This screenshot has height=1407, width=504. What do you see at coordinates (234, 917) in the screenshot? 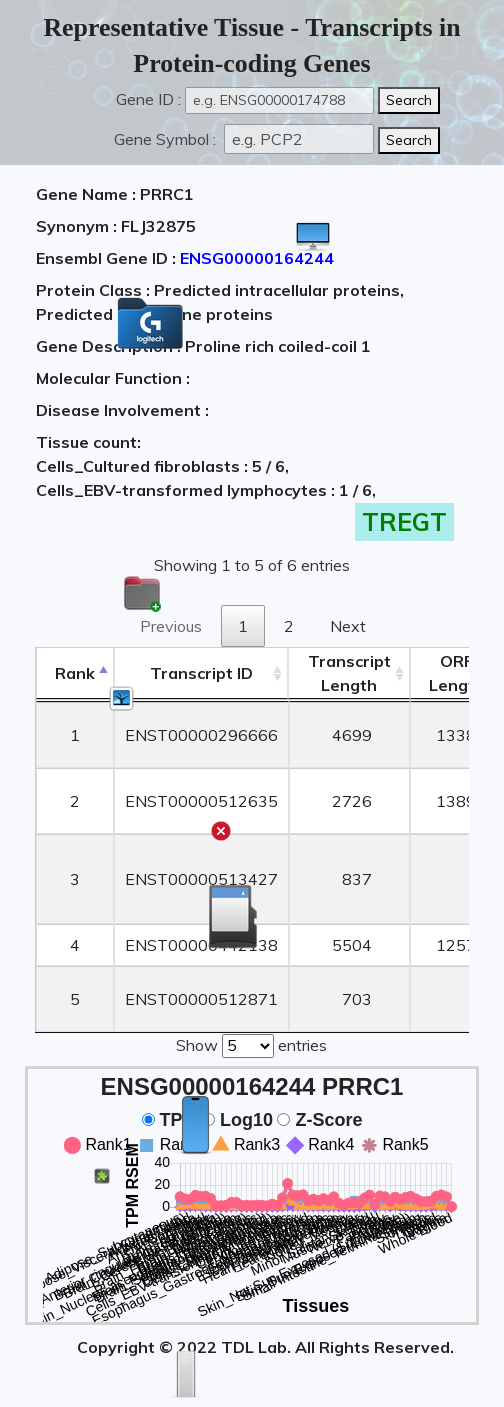
I see `microSD or TransFlash memory card storage device` at bounding box center [234, 917].